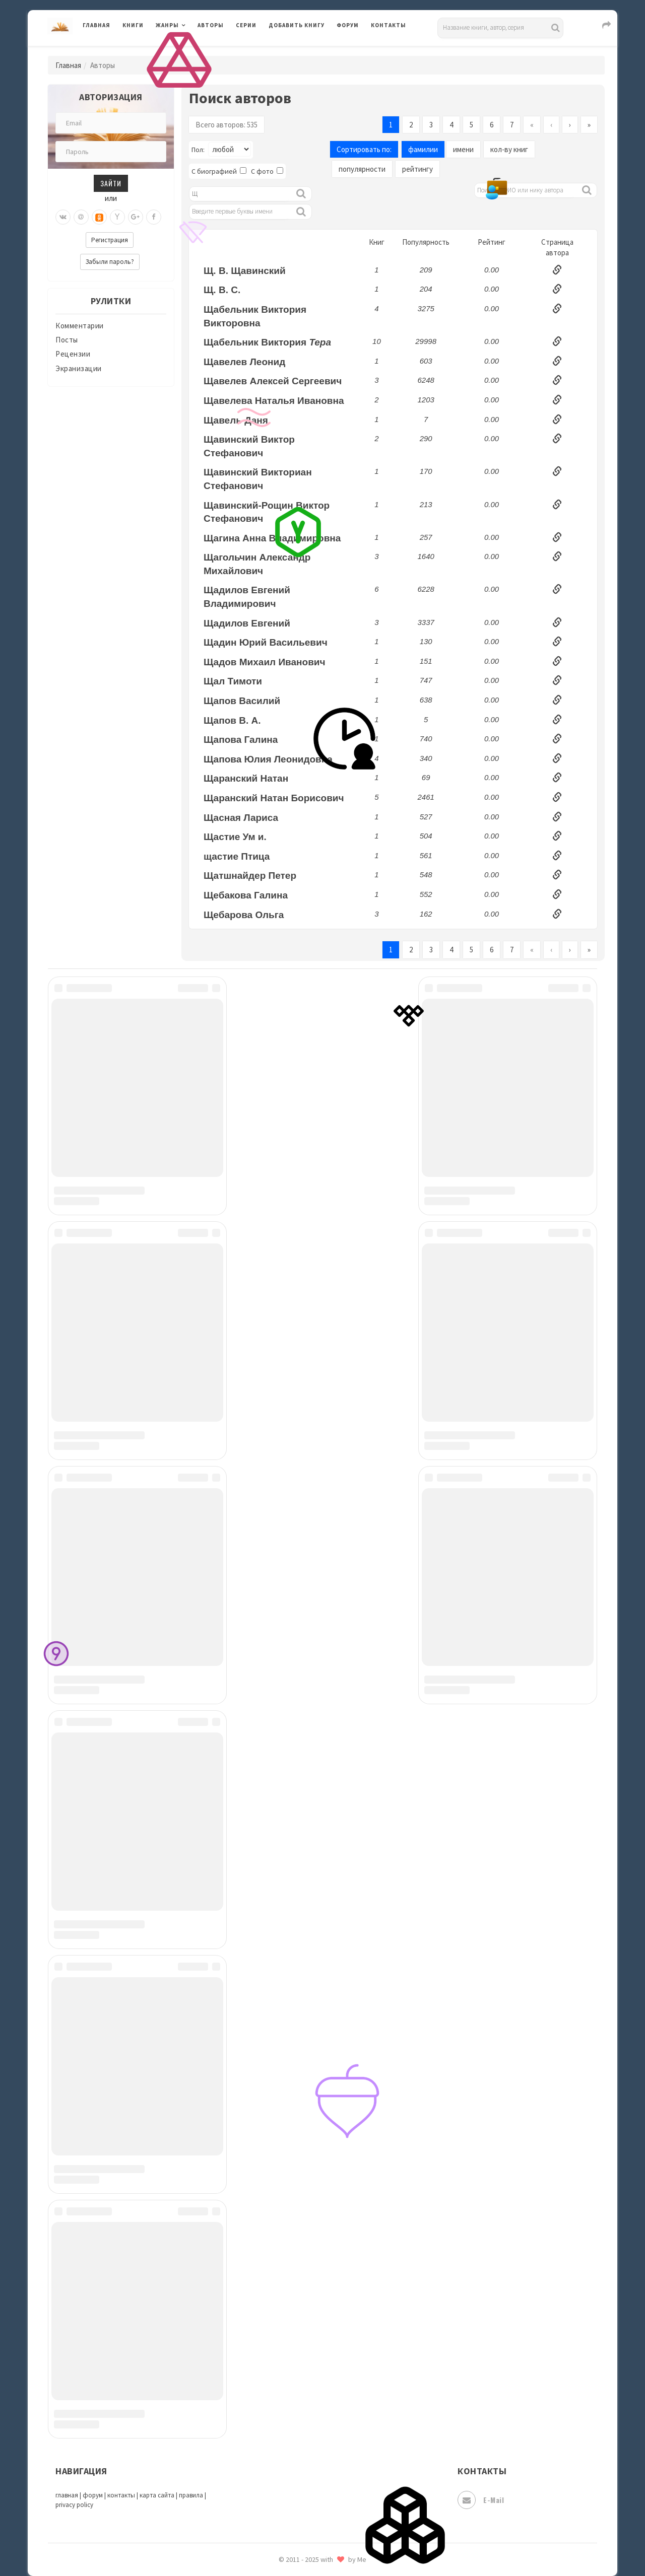 This screenshot has width=645, height=2576. Describe the element at coordinates (254, 417) in the screenshot. I see `indicates approximate or estimated value` at that location.